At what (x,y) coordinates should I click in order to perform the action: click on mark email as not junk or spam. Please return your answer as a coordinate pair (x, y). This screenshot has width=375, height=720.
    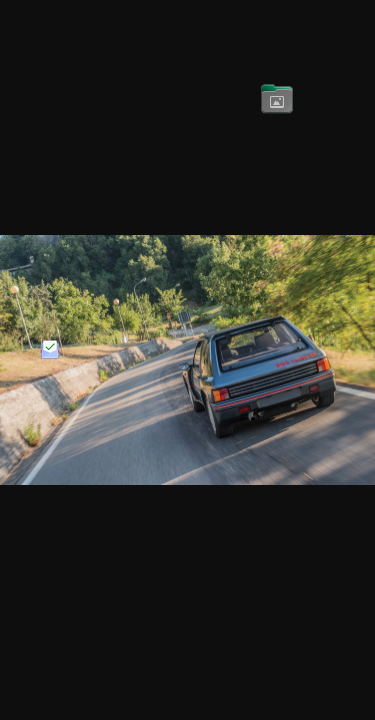
    Looking at the image, I should click on (50, 350).